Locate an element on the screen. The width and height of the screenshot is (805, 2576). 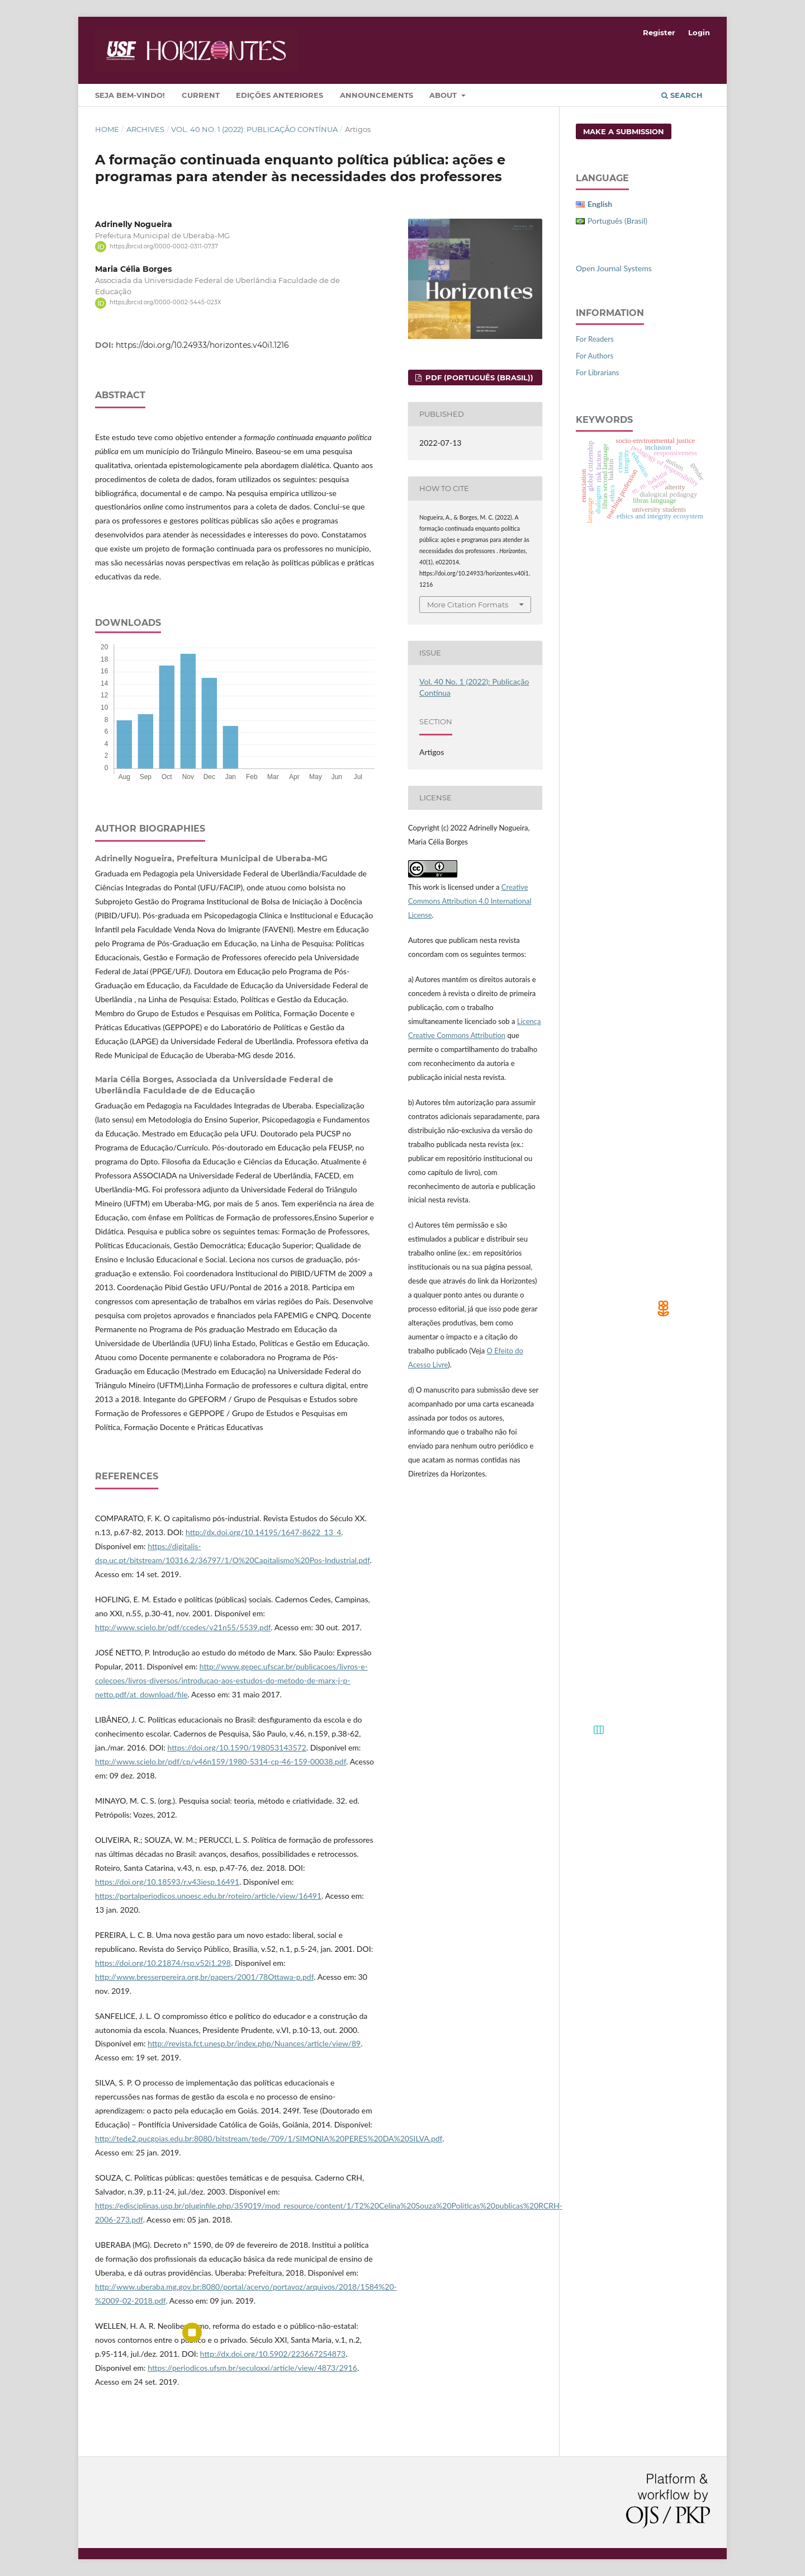
switch to column view layout is located at coordinates (599, 1730).